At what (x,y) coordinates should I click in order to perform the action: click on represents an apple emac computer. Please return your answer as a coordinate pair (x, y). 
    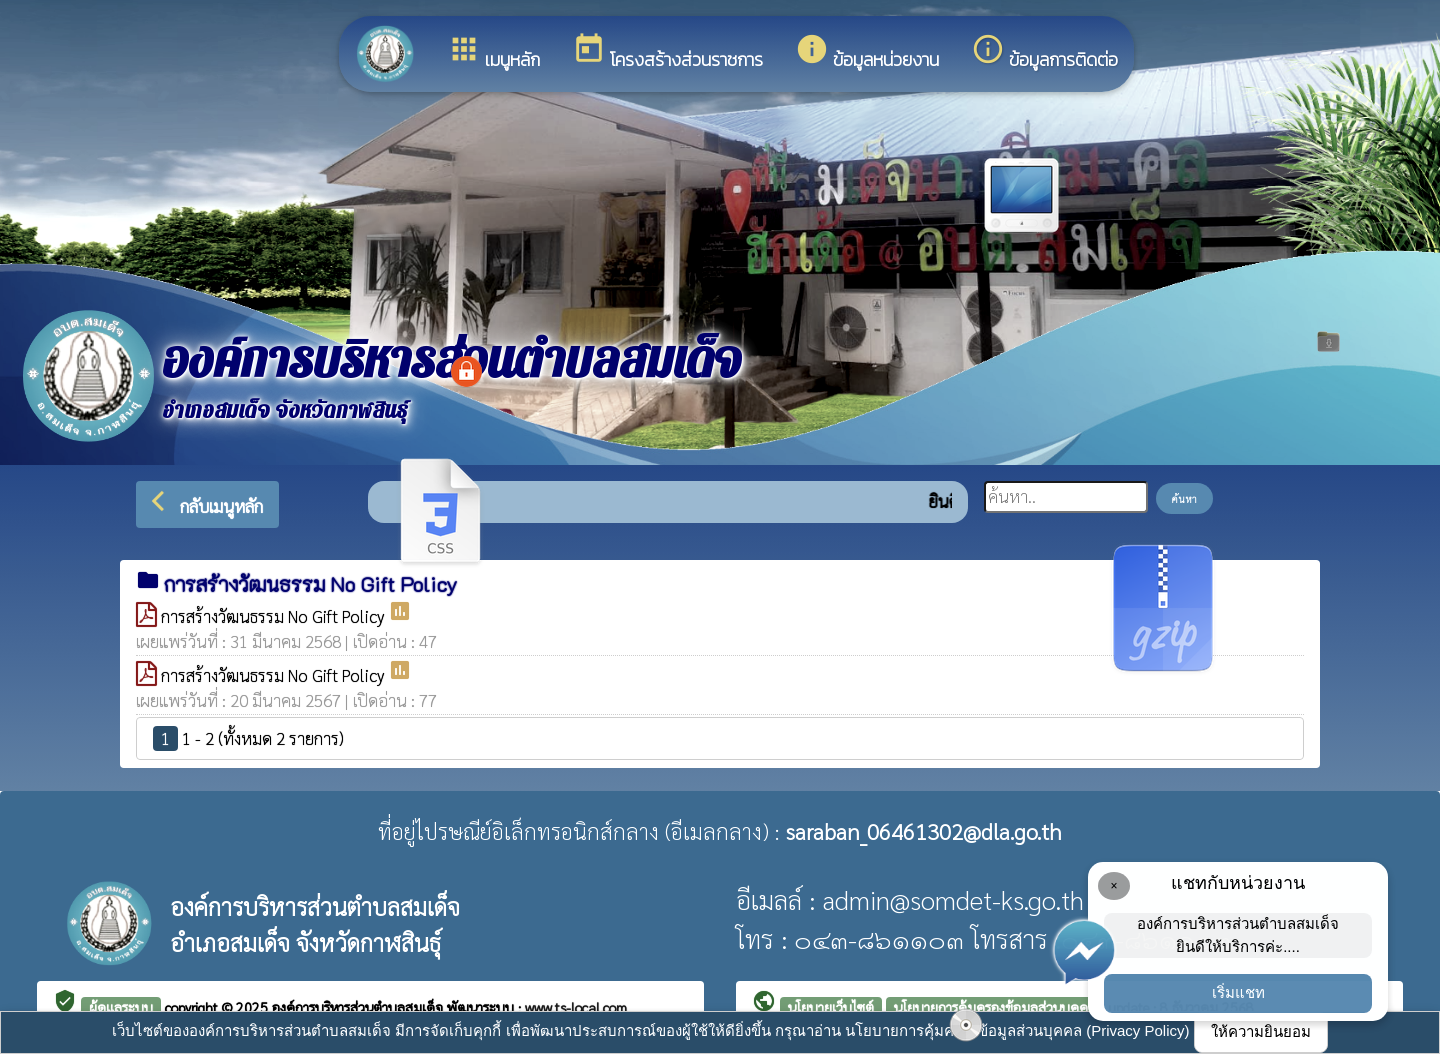
    Looking at the image, I should click on (1021, 196).